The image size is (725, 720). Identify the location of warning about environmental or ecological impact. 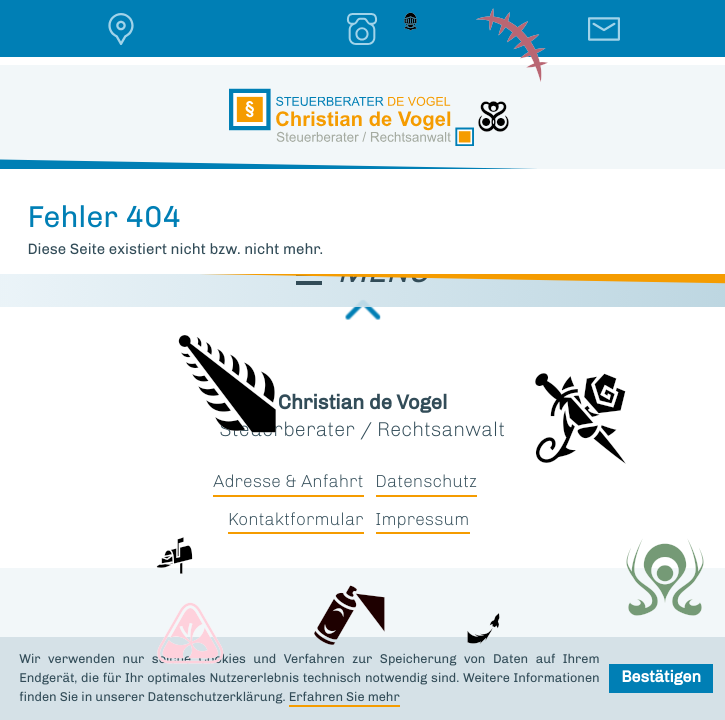
(190, 636).